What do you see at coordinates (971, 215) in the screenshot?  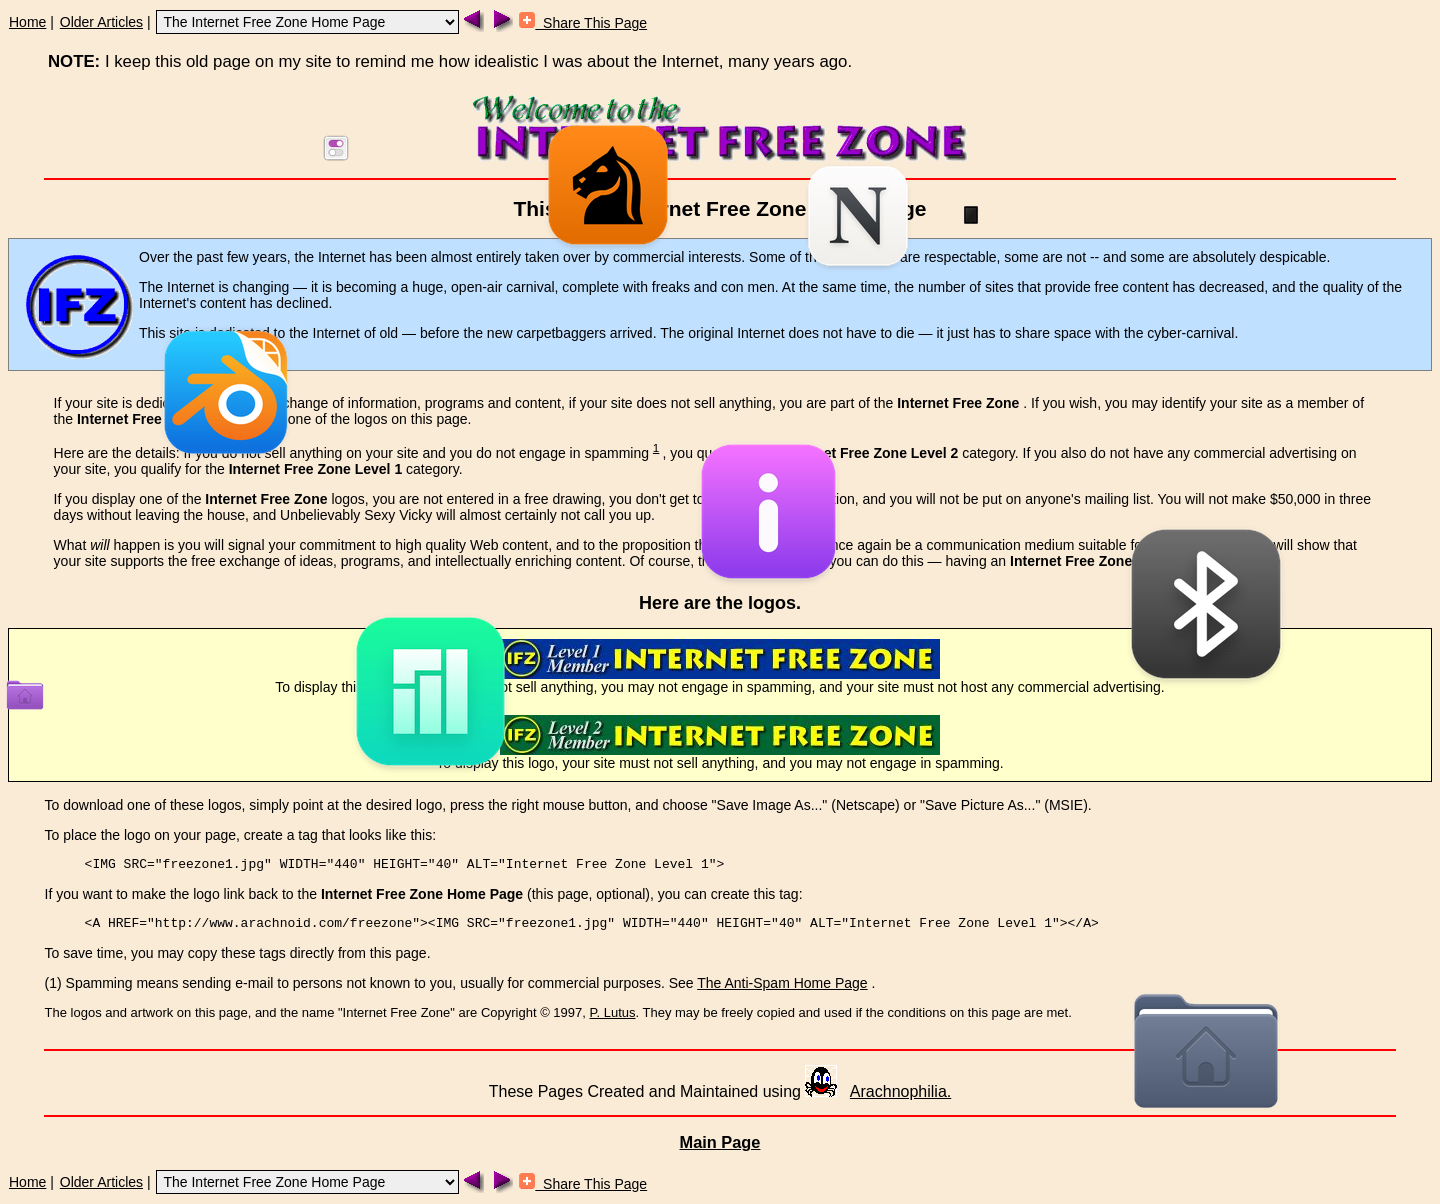 I see `iPad device icon` at bounding box center [971, 215].